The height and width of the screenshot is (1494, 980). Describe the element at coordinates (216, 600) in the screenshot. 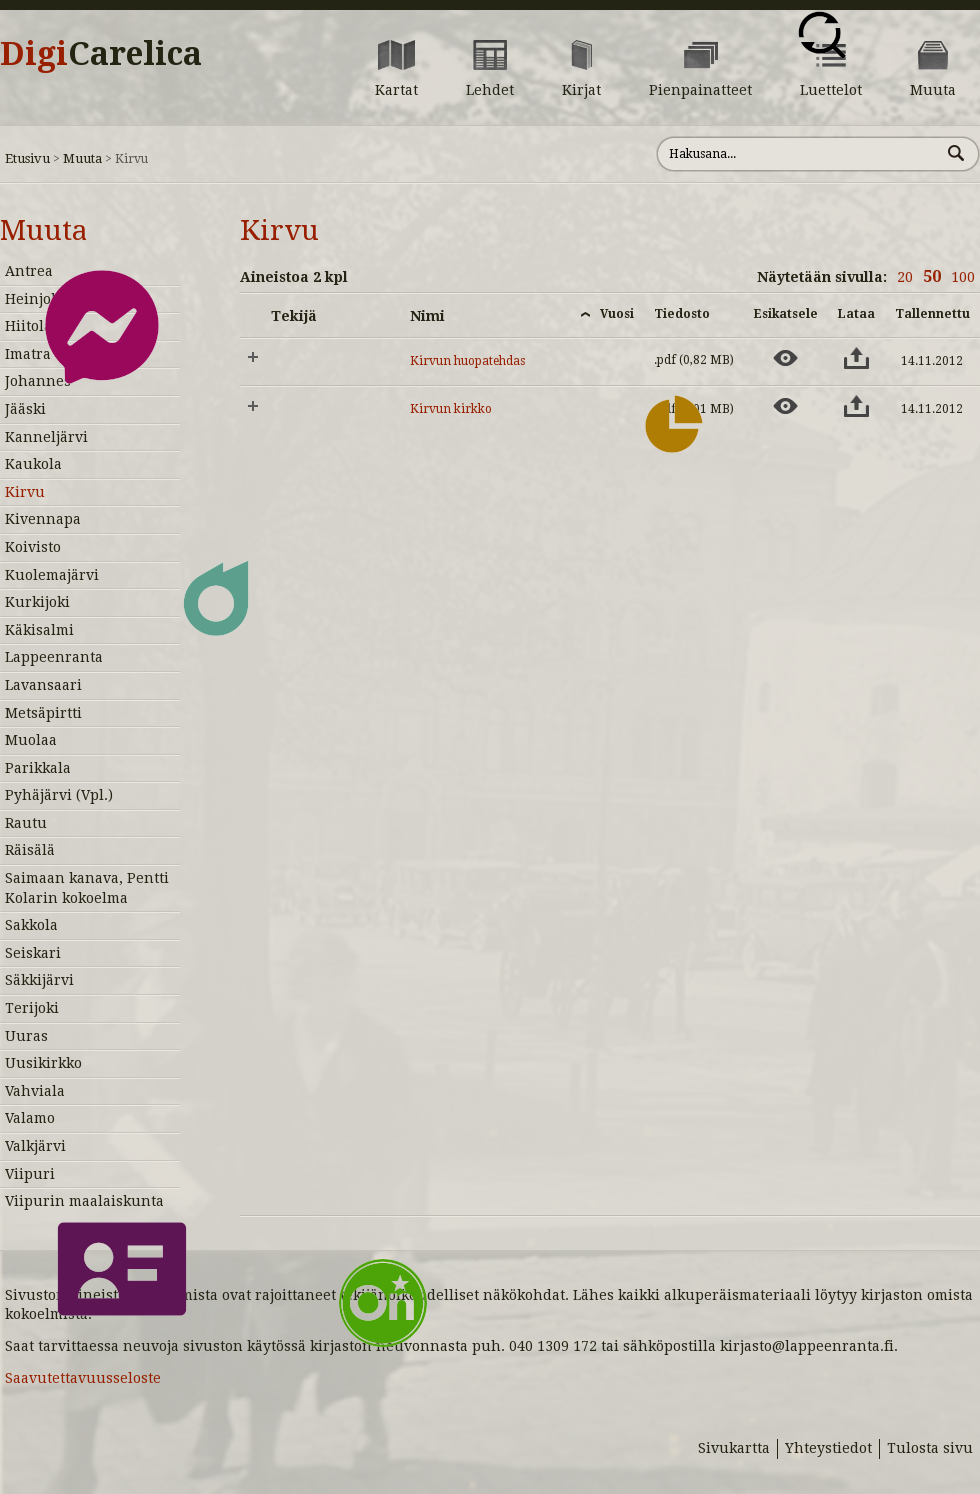

I see `meteor or comet indicator for weather events` at that location.